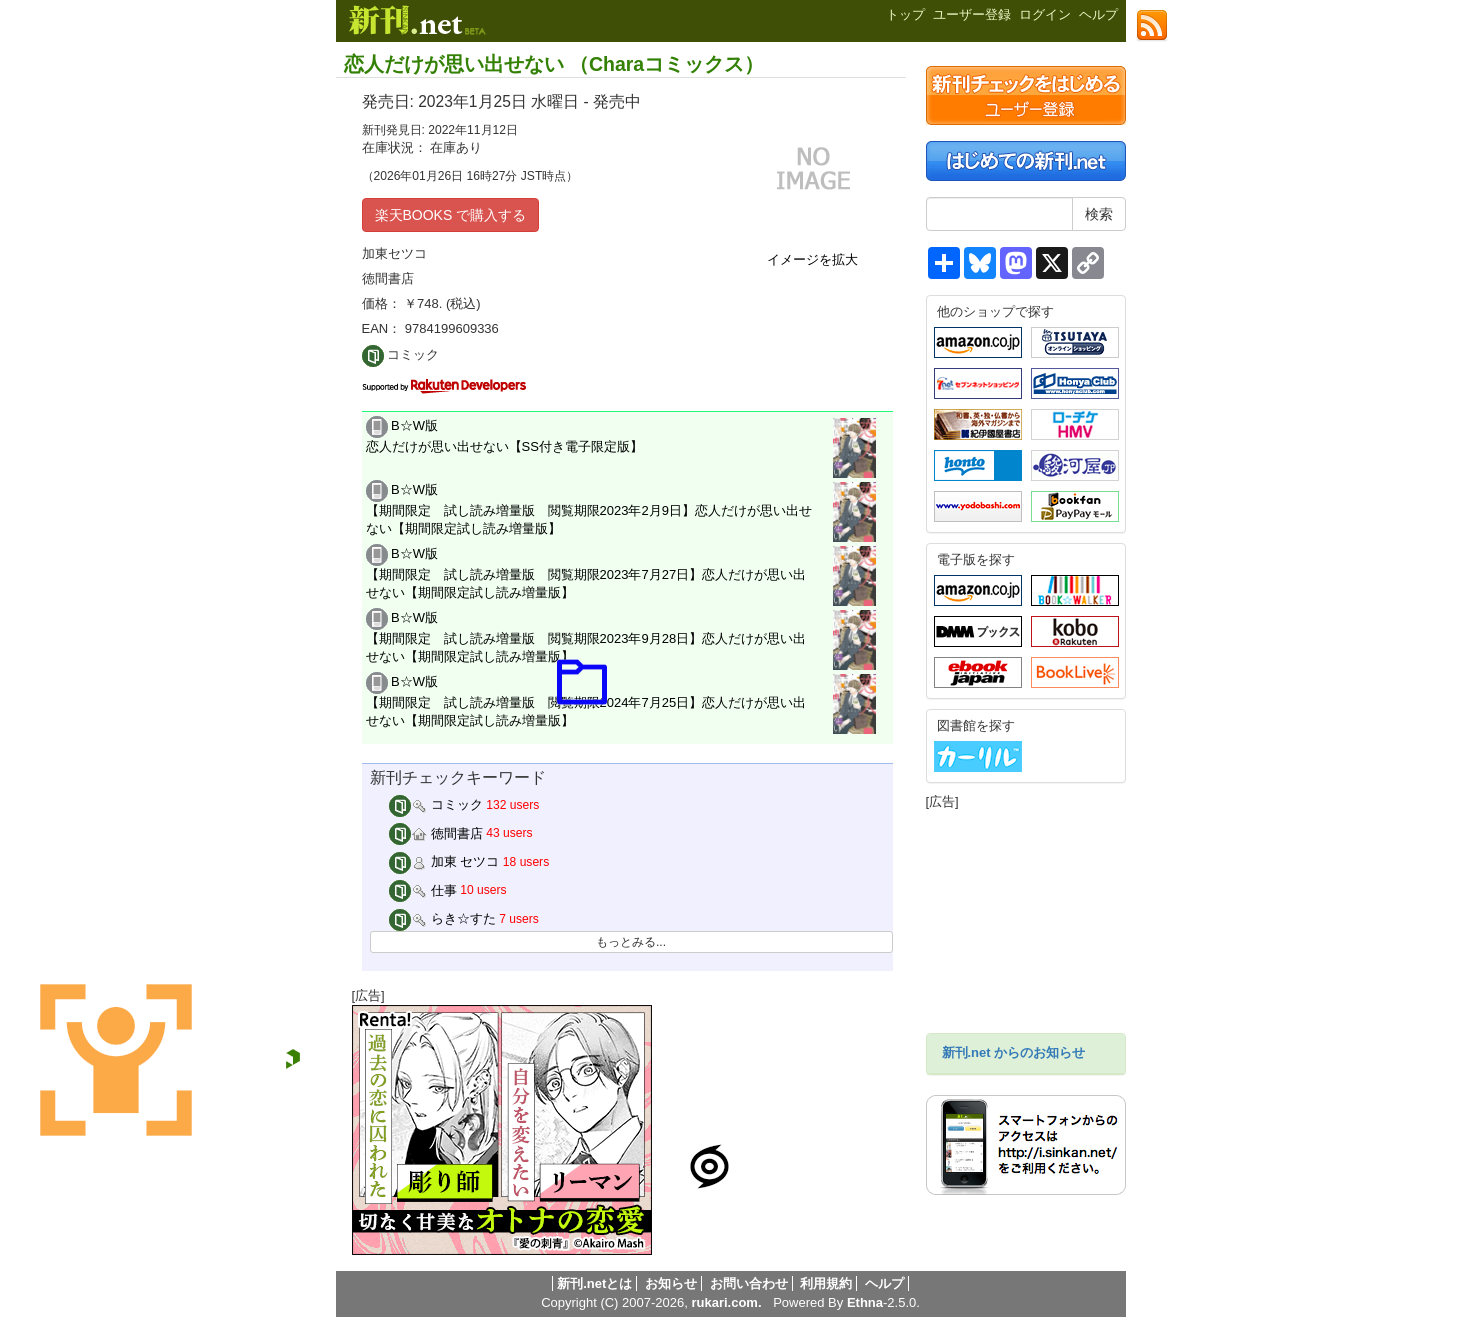  I want to click on open the Printables 3D printing community website, so click(293, 1059).